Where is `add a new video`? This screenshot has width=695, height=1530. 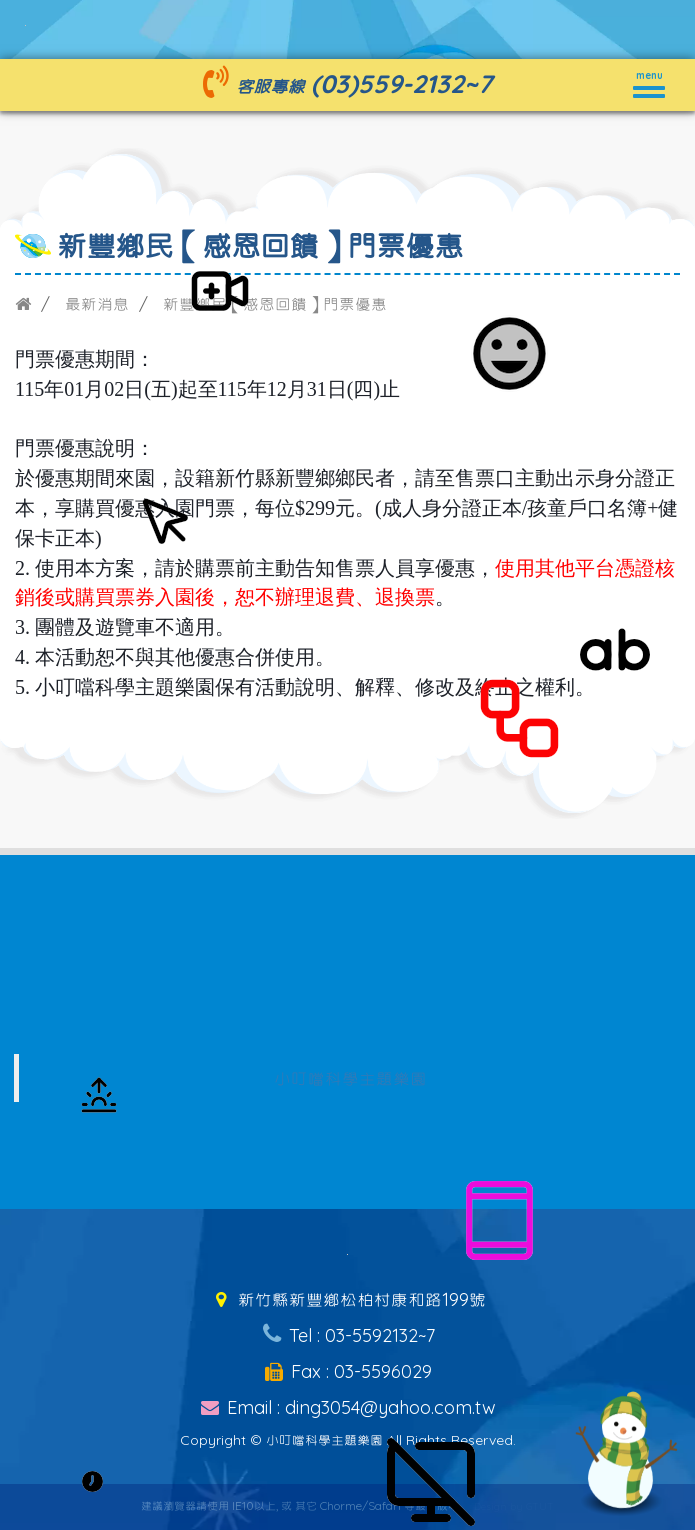 add a new video is located at coordinates (220, 291).